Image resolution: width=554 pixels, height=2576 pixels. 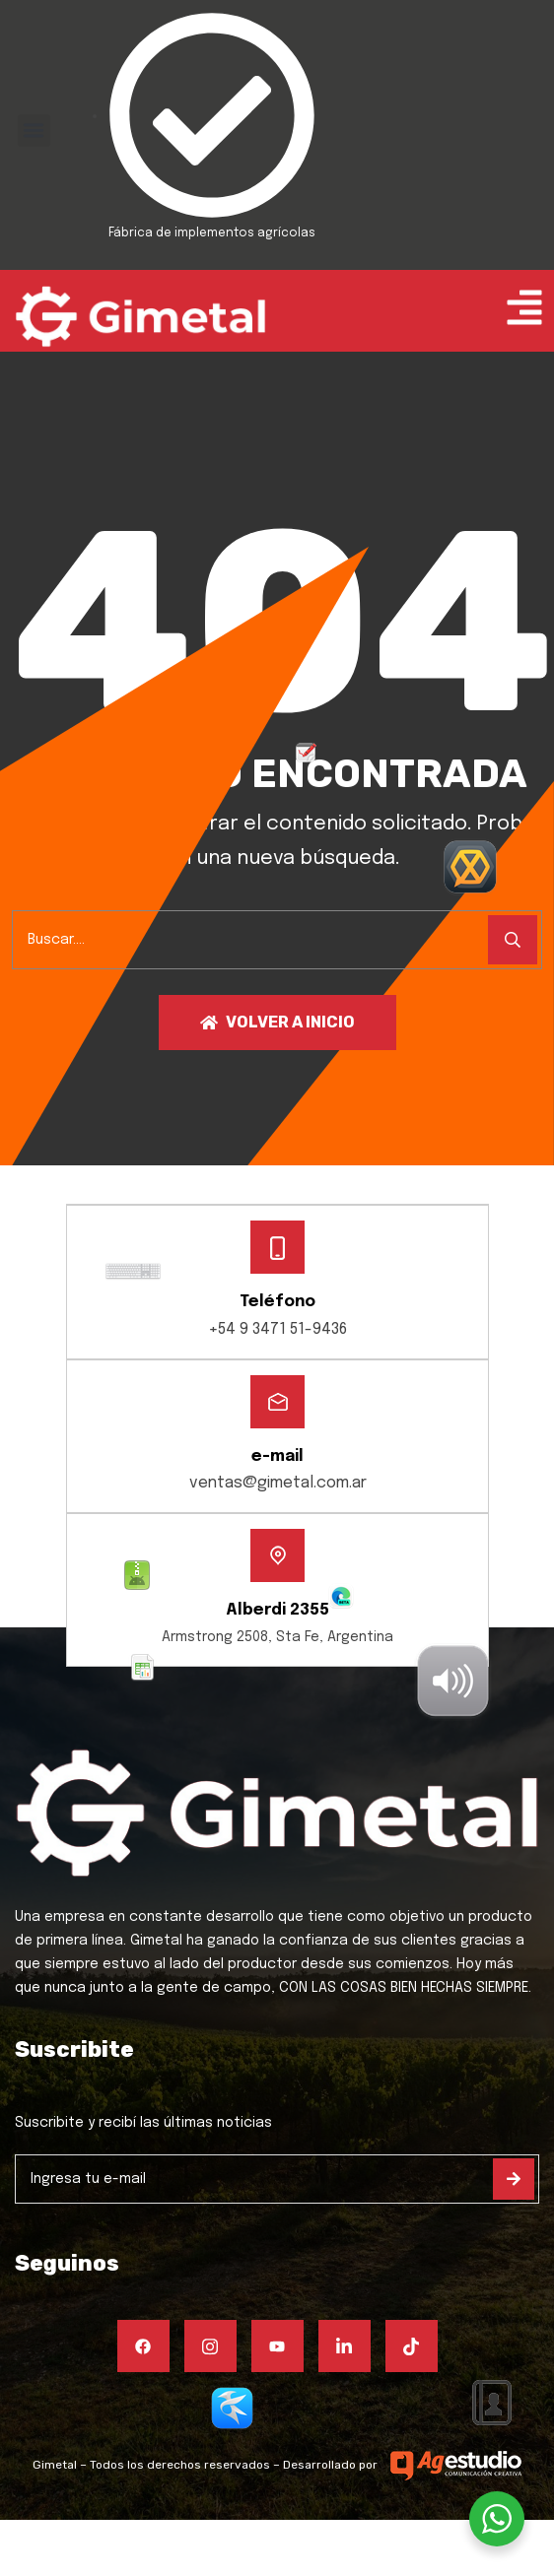 I want to click on open microsoft edge beta browser, so click(x=341, y=1596).